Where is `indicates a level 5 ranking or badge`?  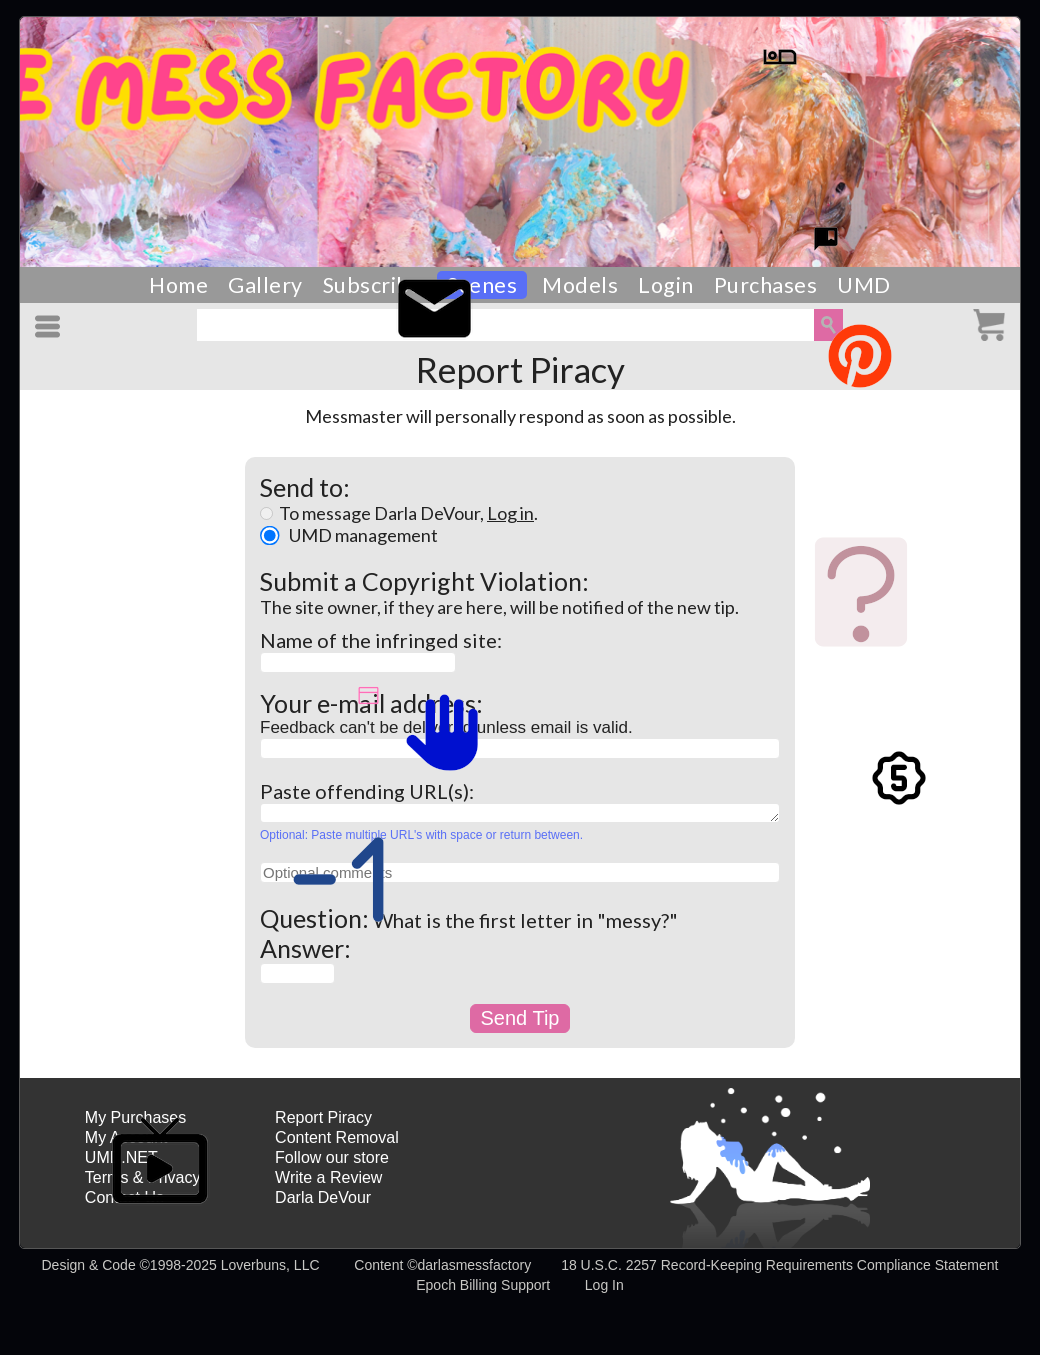 indicates a level 5 ranking or badge is located at coordinates (899, 778).